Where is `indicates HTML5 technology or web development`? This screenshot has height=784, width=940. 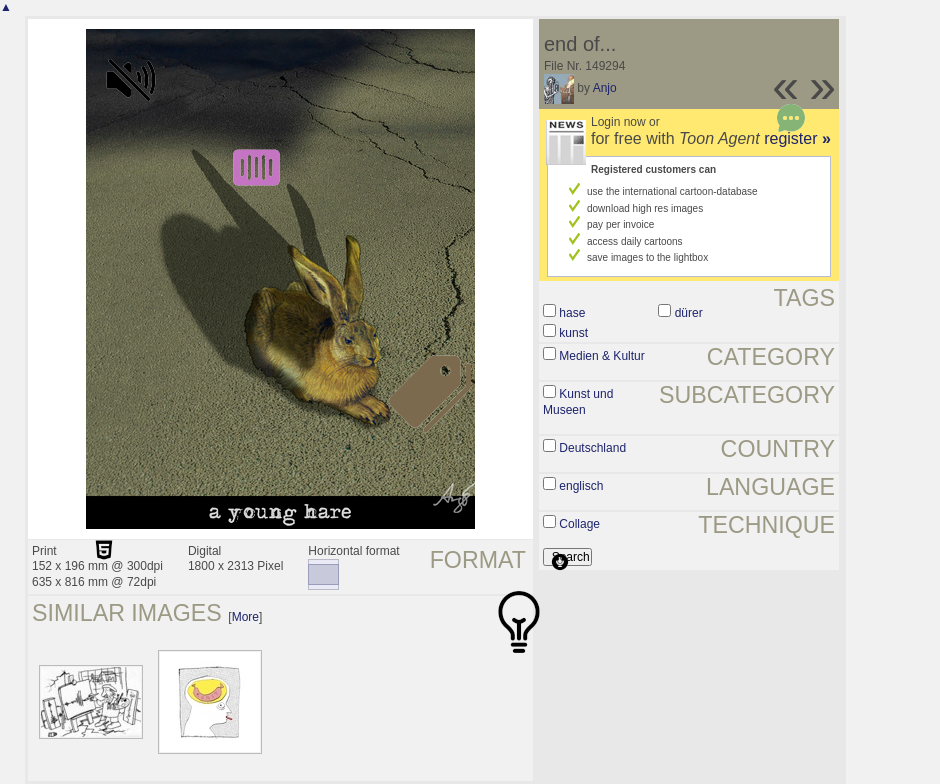
indicates HTML5 technology or web development is located at coordinates (104, 550).